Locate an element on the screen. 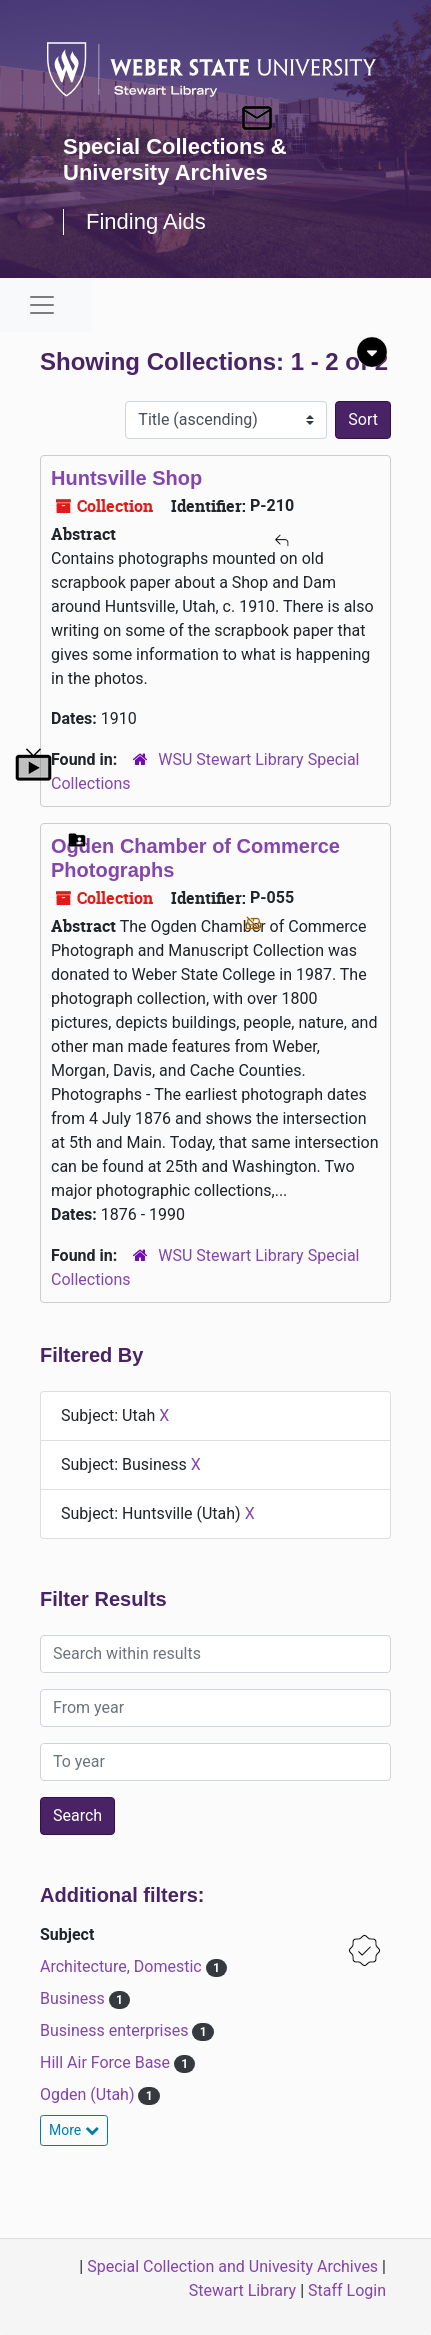 The height and width of the screenshot is (2335, 431). open your email inbox is located at coordinates (257, 118).